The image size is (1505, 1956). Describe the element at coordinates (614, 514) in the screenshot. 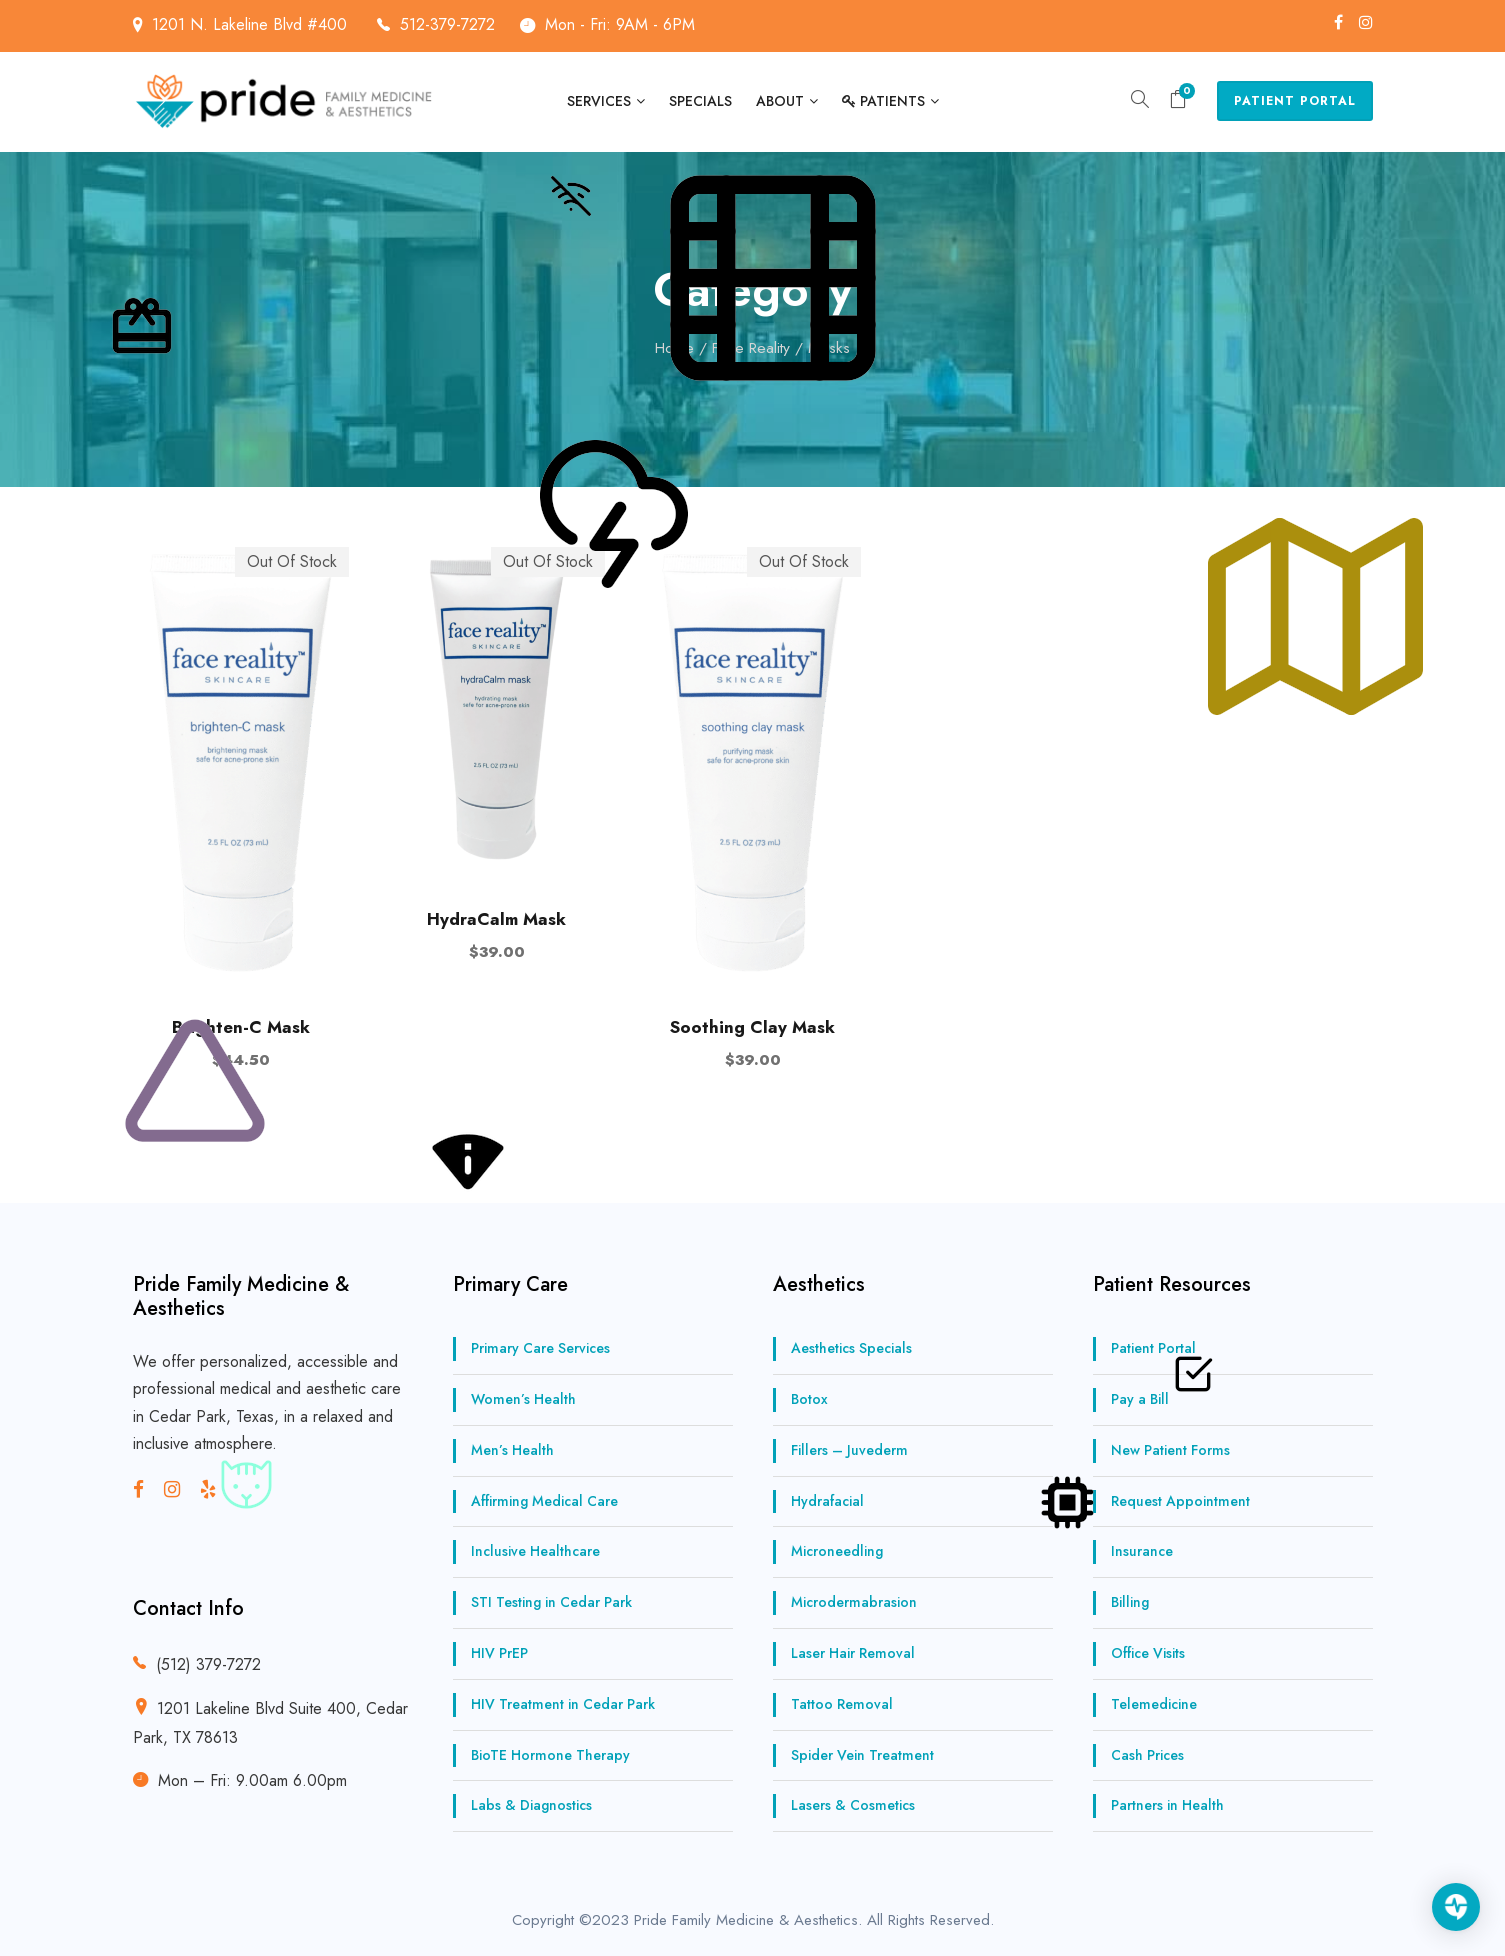

I see `indicates thunderstorm or severe weather conditions` at that location.